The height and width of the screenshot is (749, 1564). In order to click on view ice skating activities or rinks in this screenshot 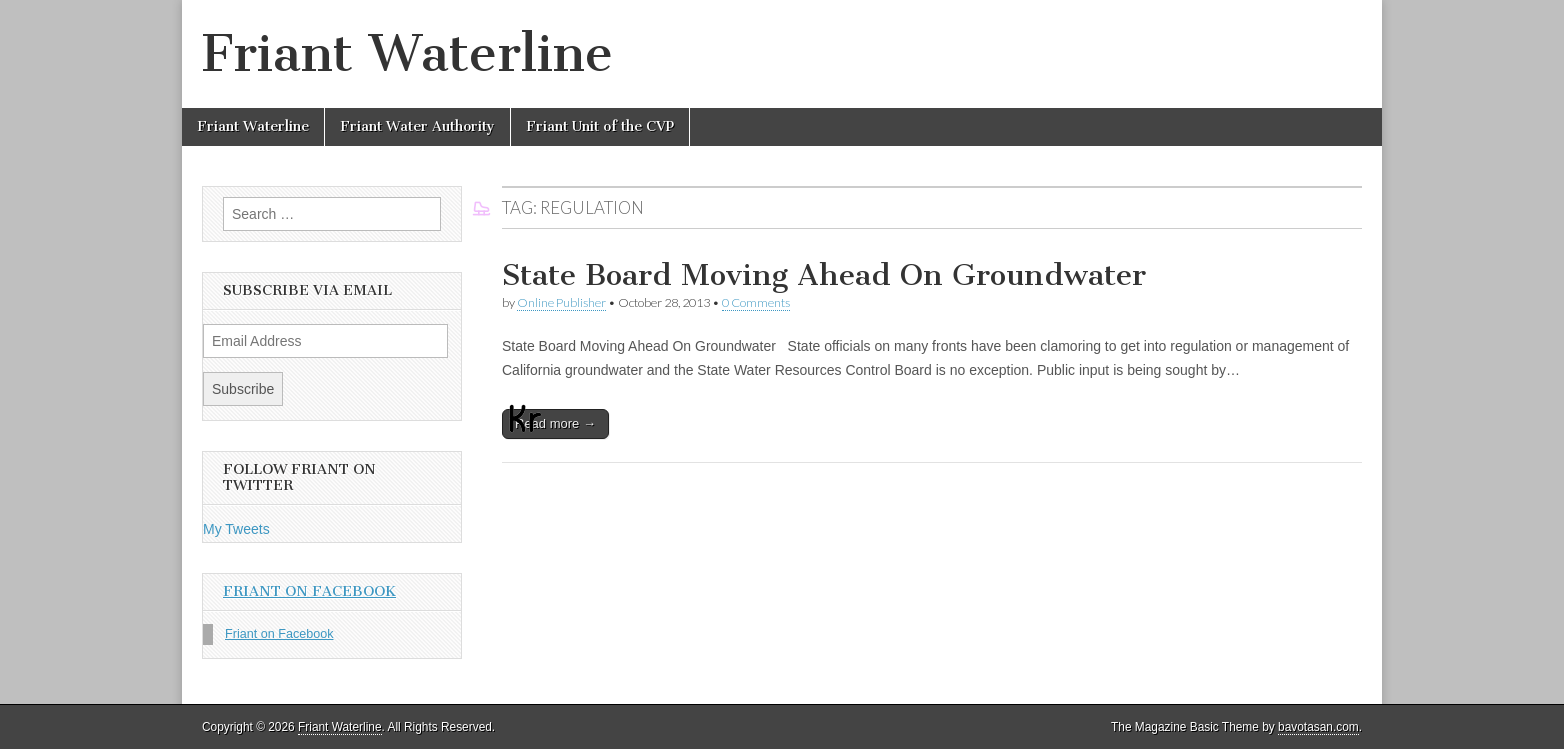, I will do `click(481, 208)`.